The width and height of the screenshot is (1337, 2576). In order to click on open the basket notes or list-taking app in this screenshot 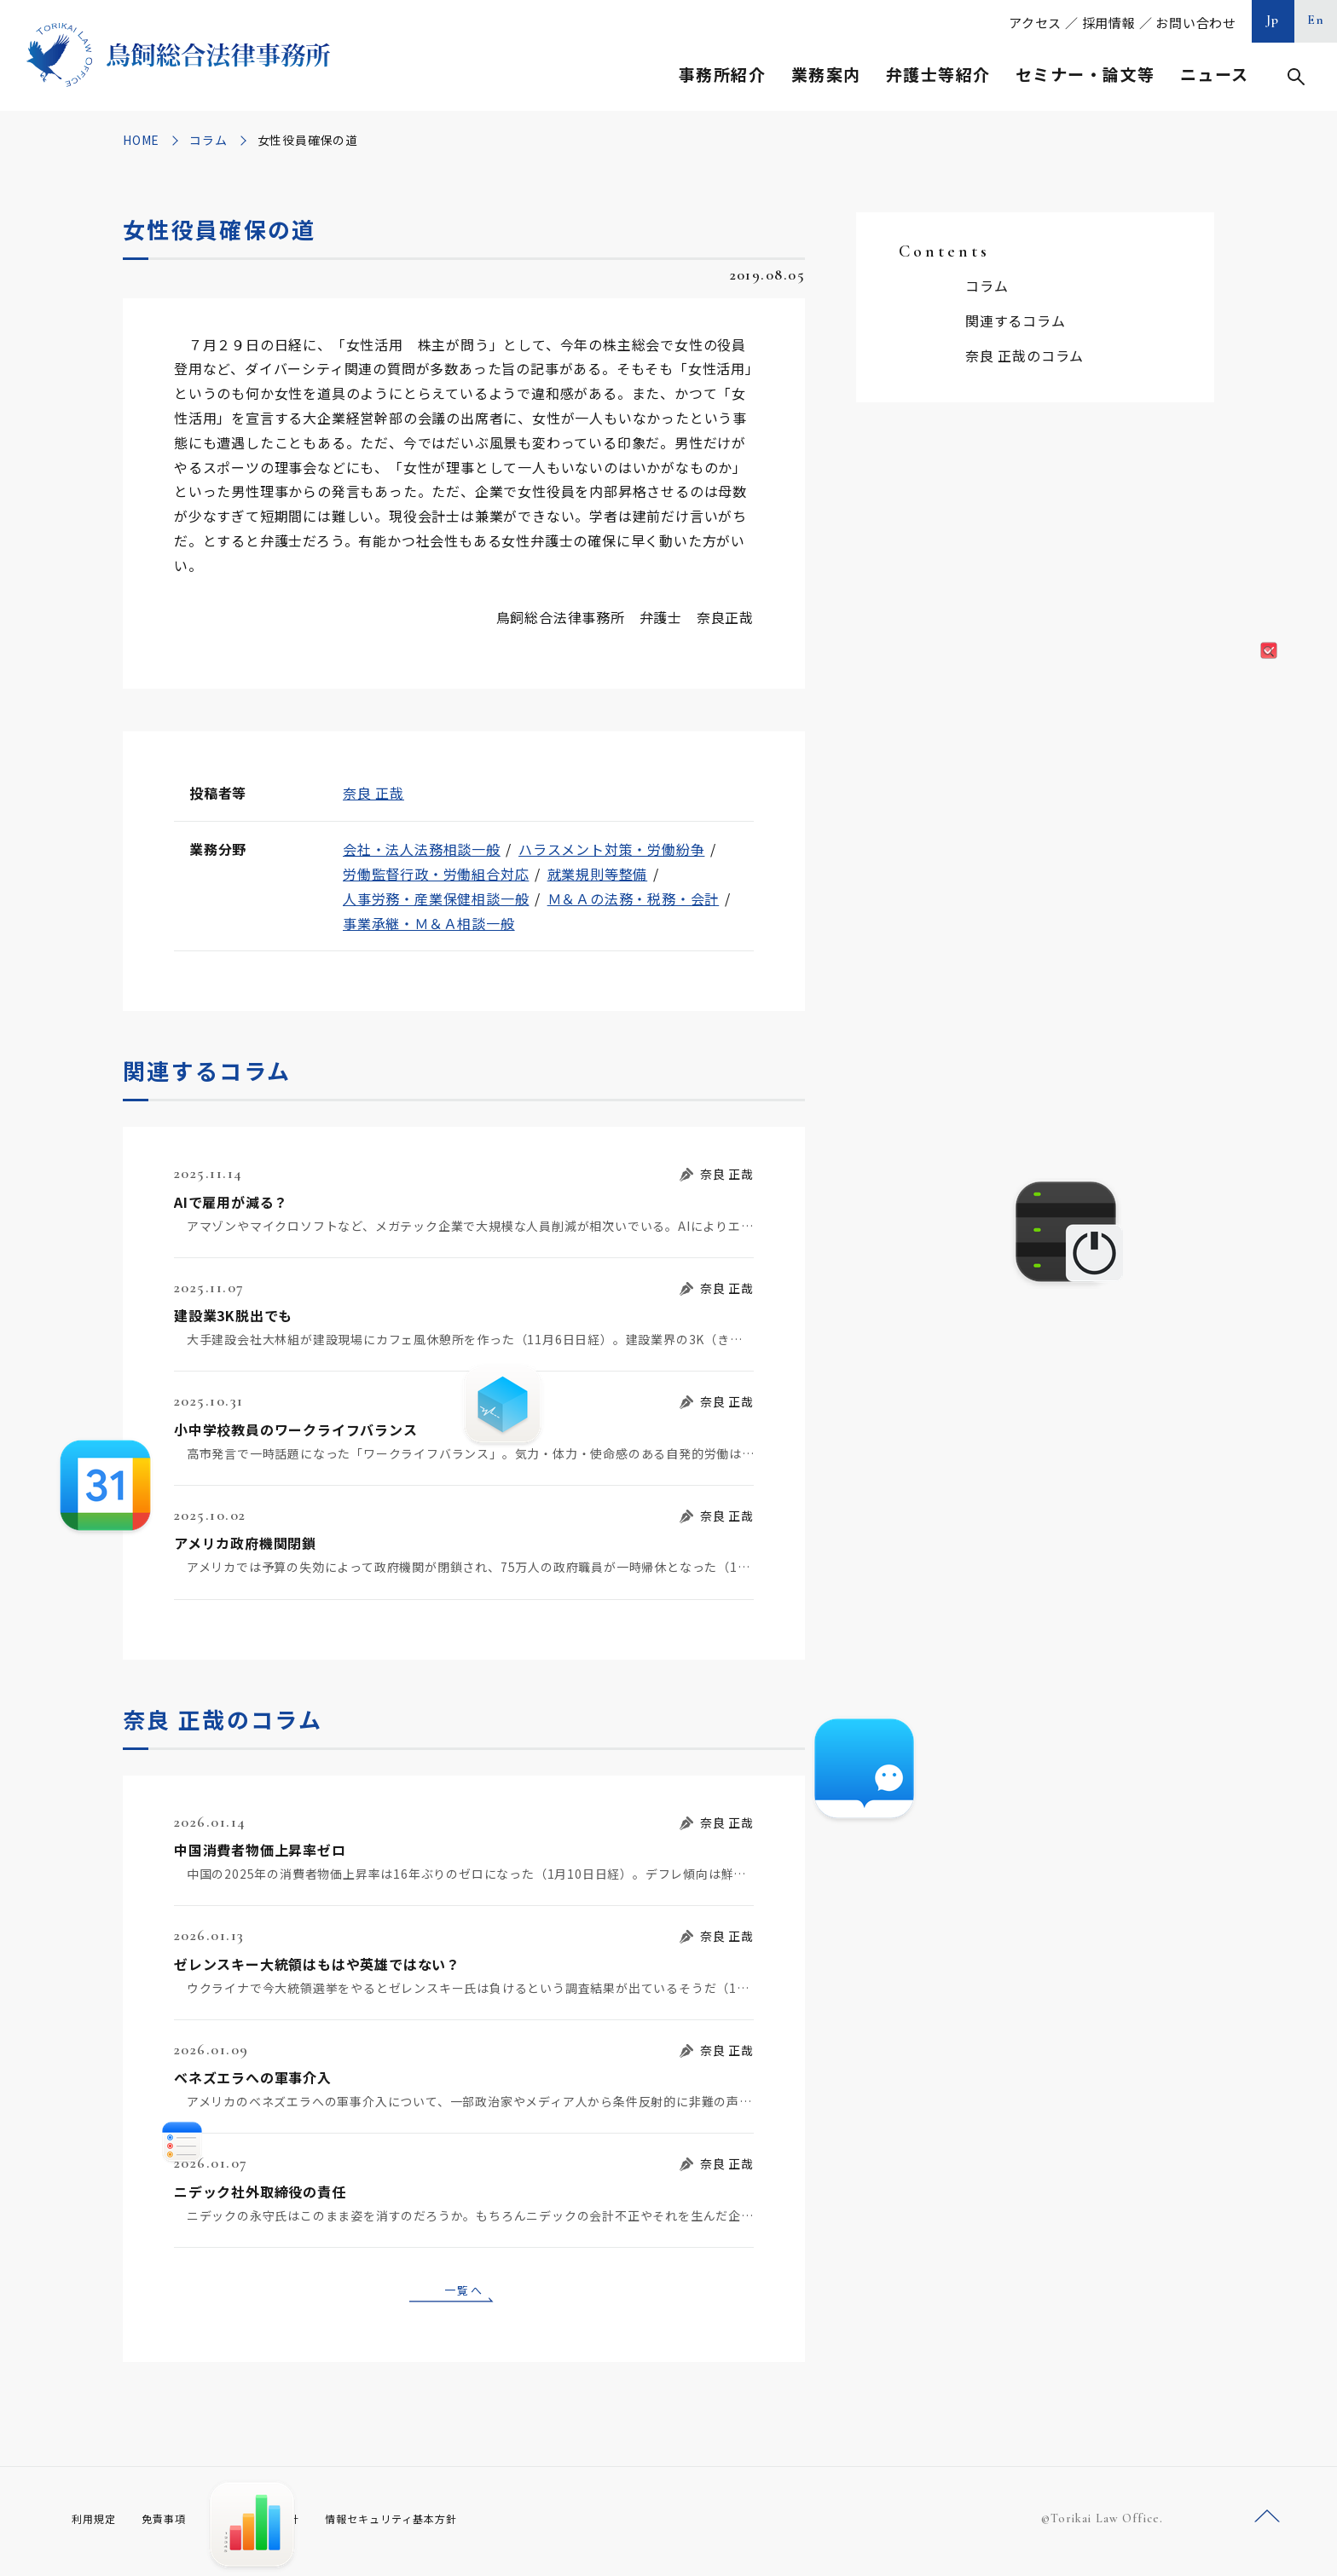, I will do `click(182, 2141)`.